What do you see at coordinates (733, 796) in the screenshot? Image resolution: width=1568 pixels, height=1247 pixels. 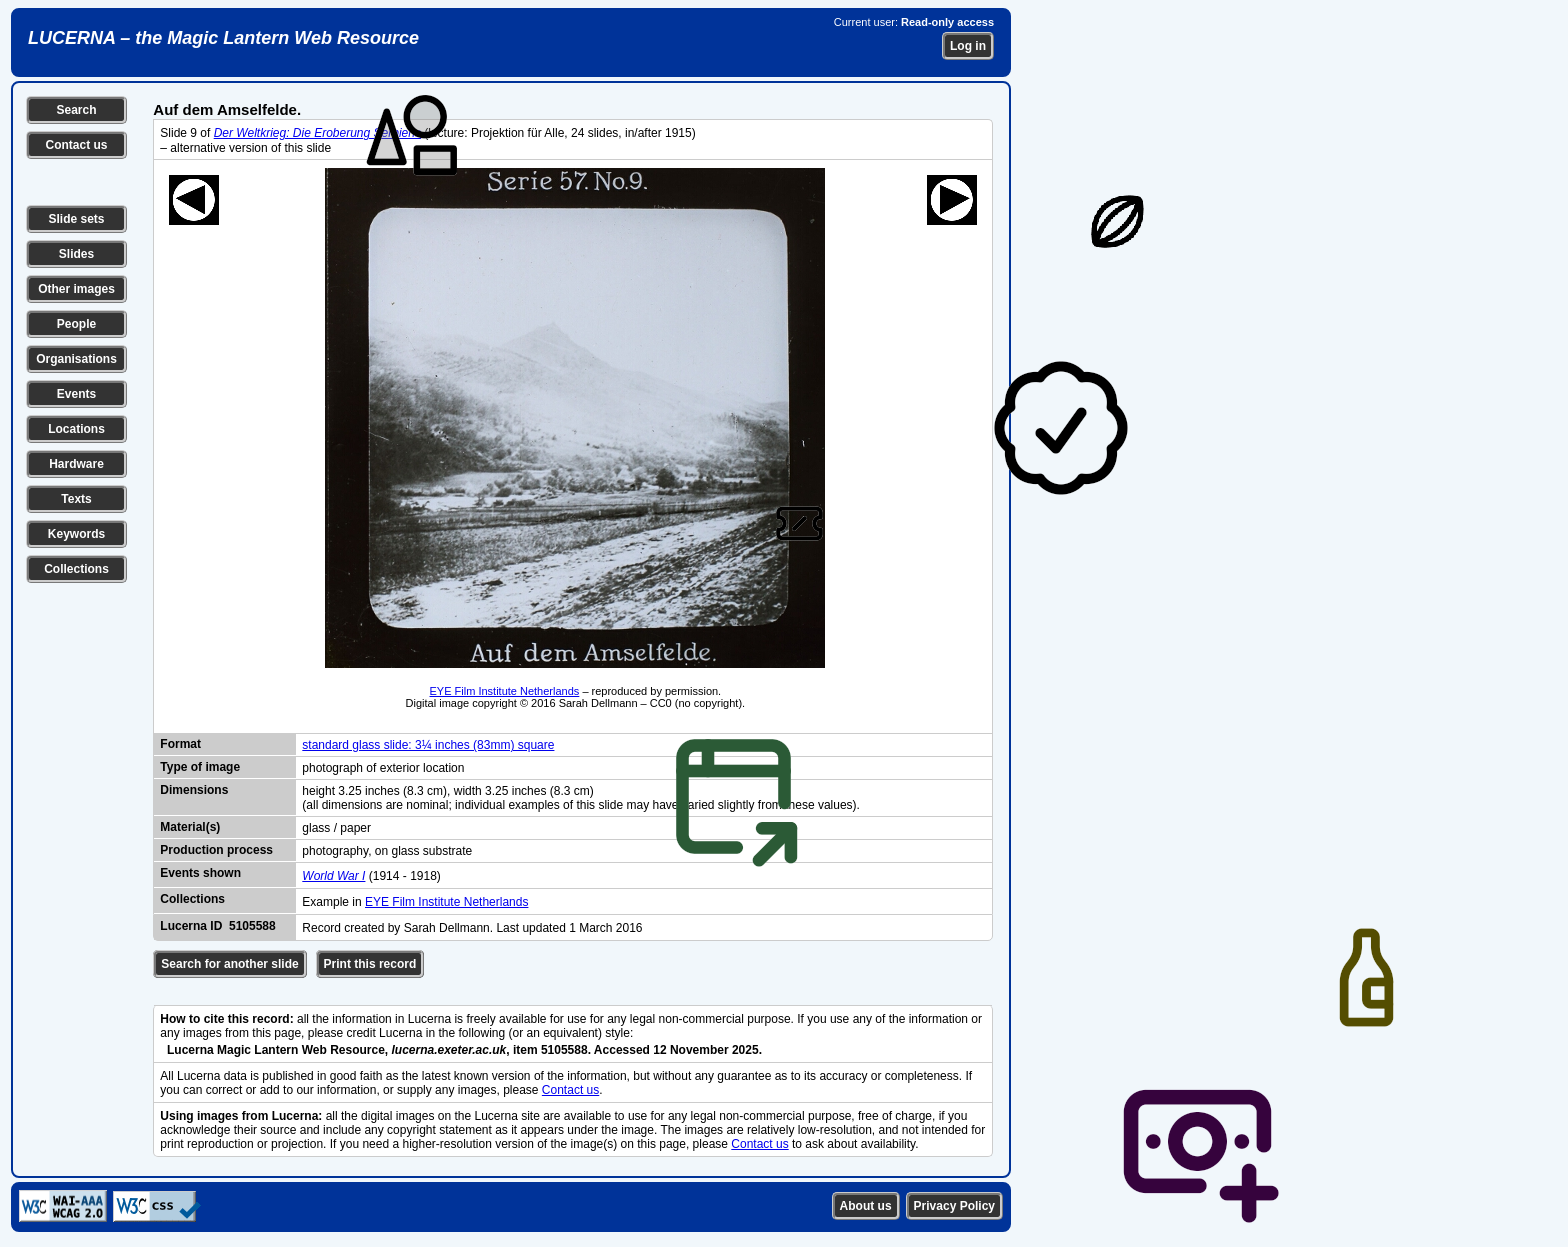 I see `share current webpage` at bounding box center [733, 796].